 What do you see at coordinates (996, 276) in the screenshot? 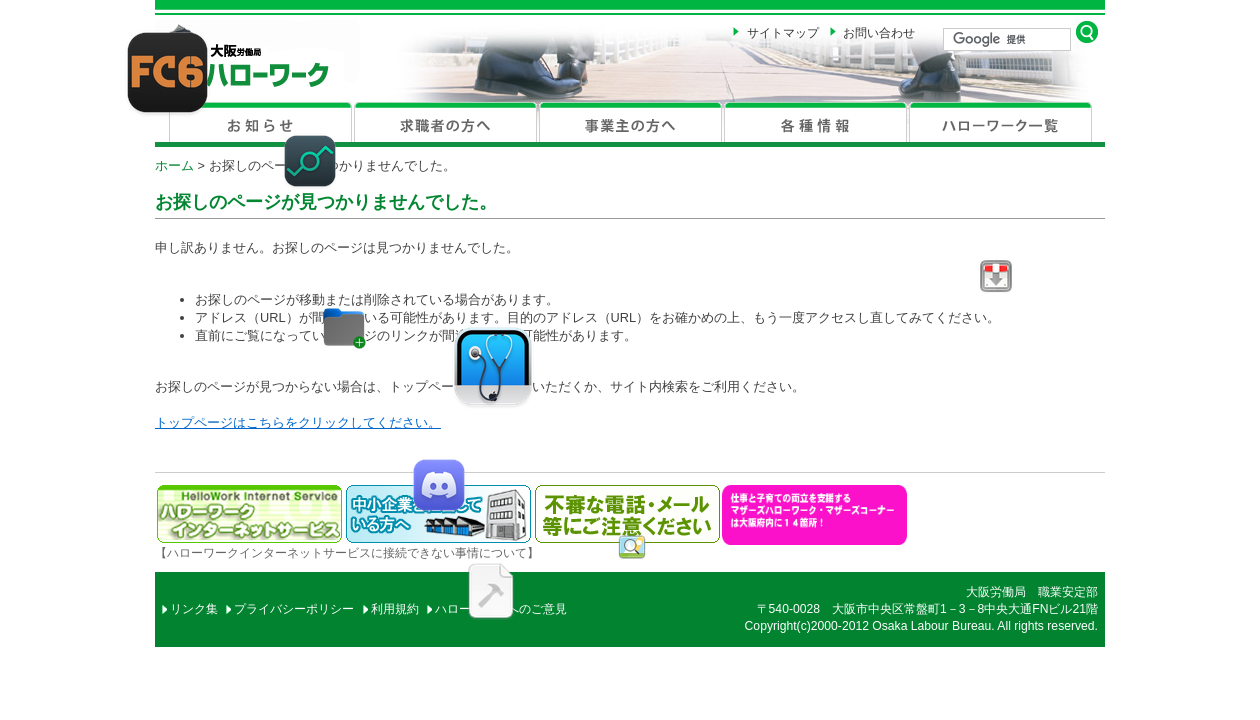
I see `open Transmission BitTorrent client` at bounding box center [996, 276].